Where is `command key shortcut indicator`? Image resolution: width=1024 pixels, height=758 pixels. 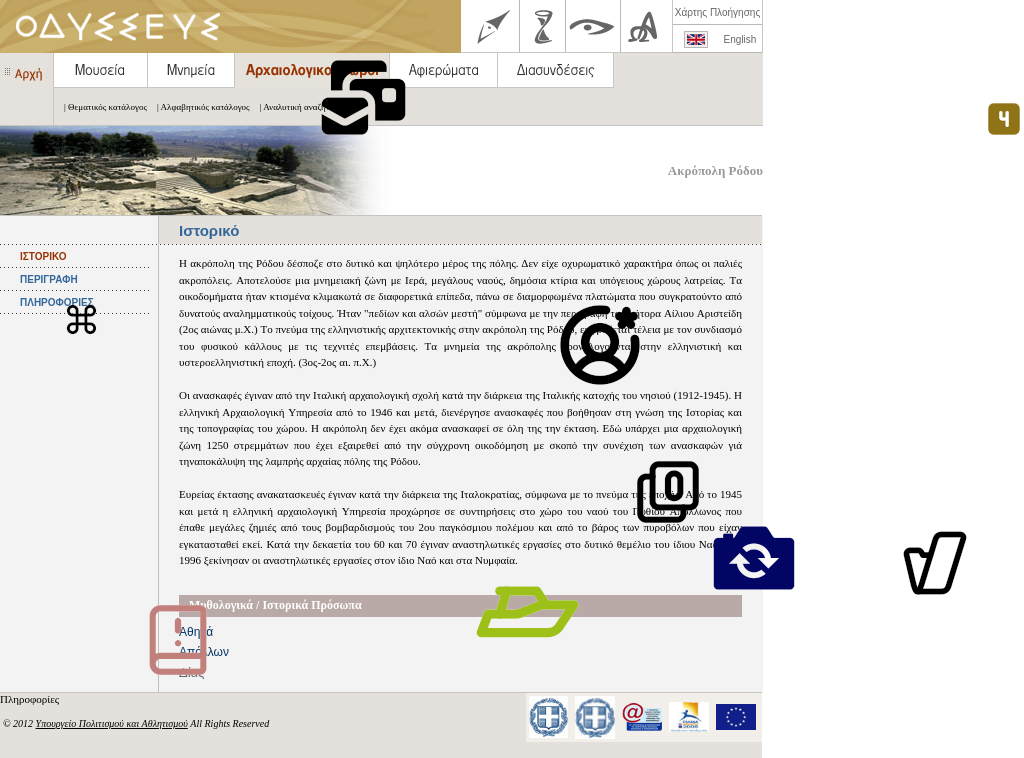 command key shortcut indicator is located at coordinates (81, 319).